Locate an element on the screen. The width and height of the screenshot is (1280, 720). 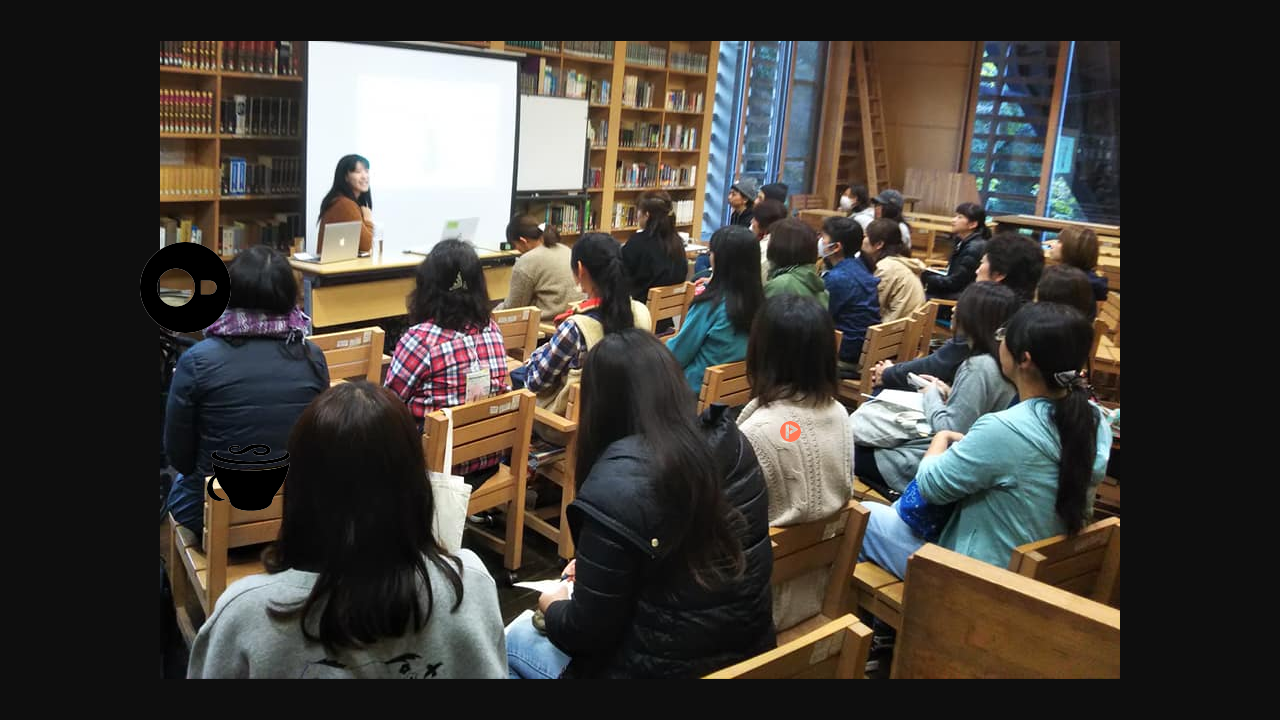
DuckDB database logo is located at coordinates (185, 287).